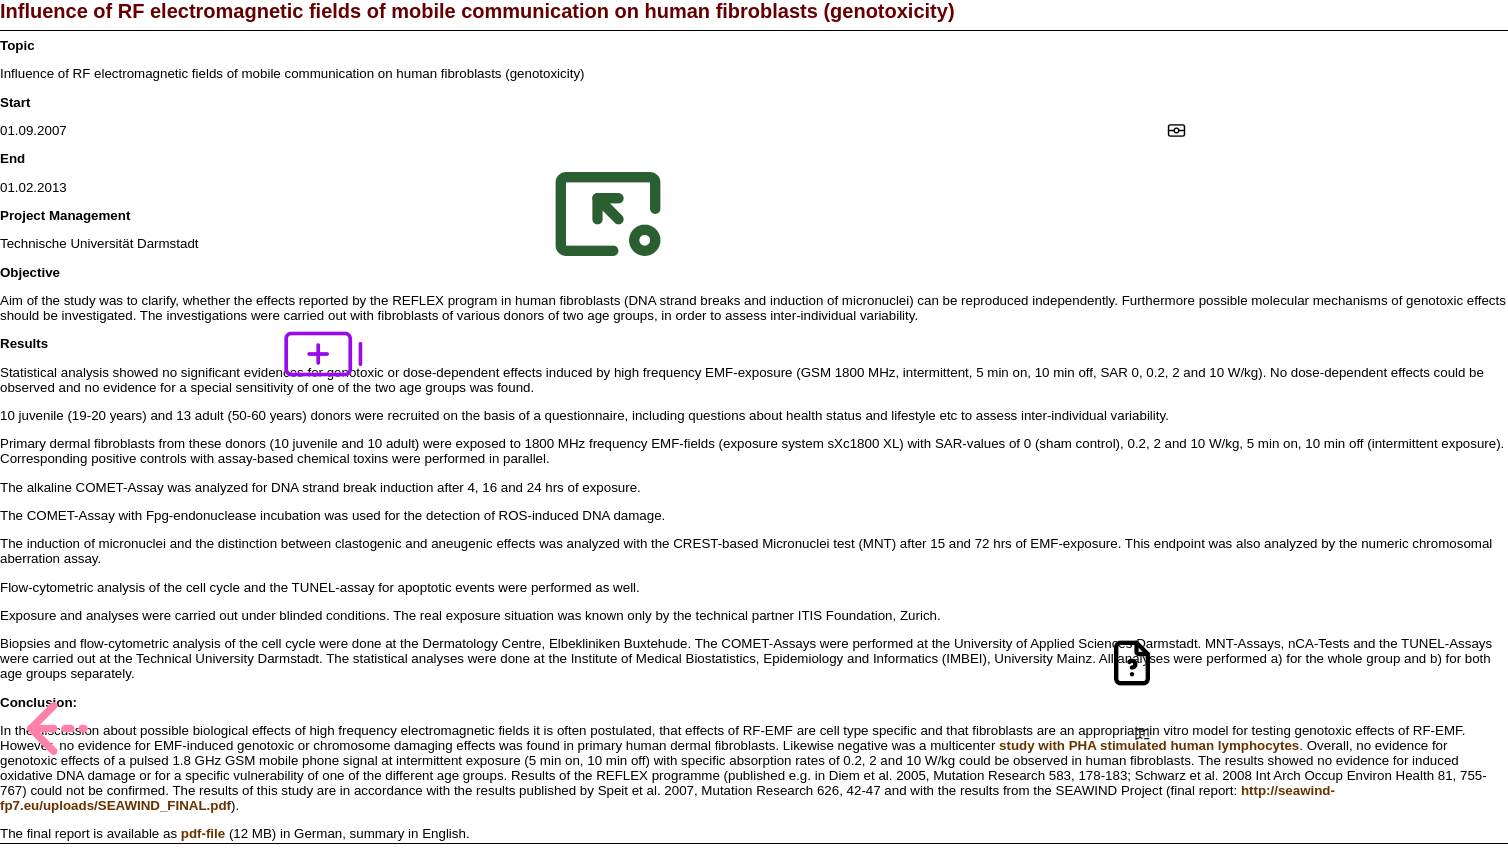  Describe the element at coordinates (608, 214) in the screenshot. I see `pin item to the end of a list` at that location.